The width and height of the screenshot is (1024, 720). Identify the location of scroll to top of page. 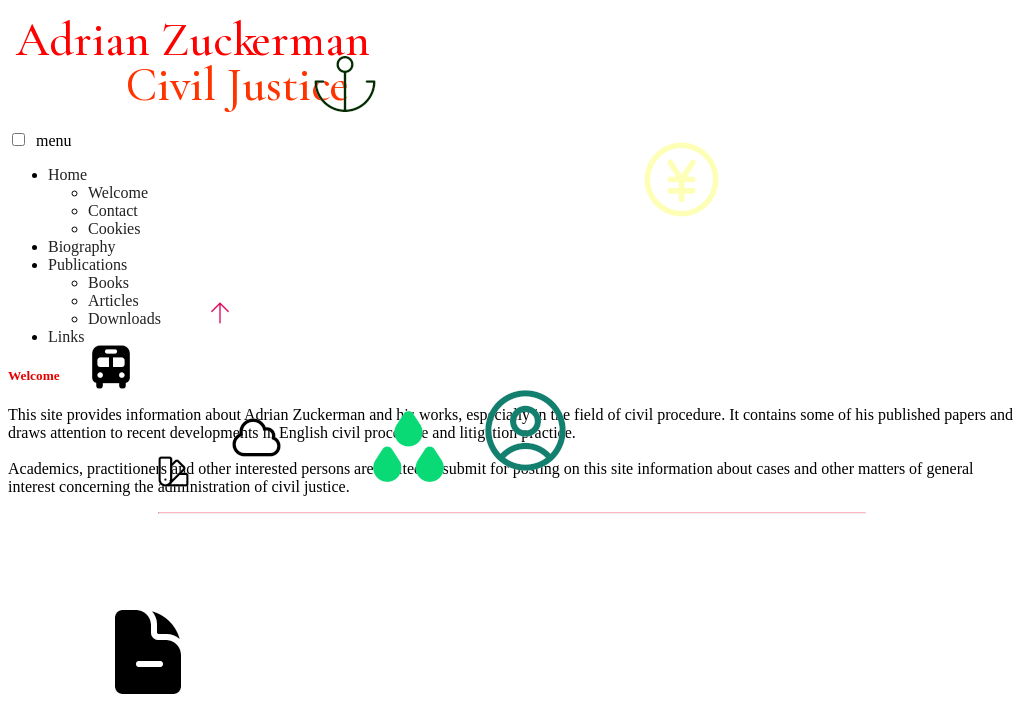
(220, 313).